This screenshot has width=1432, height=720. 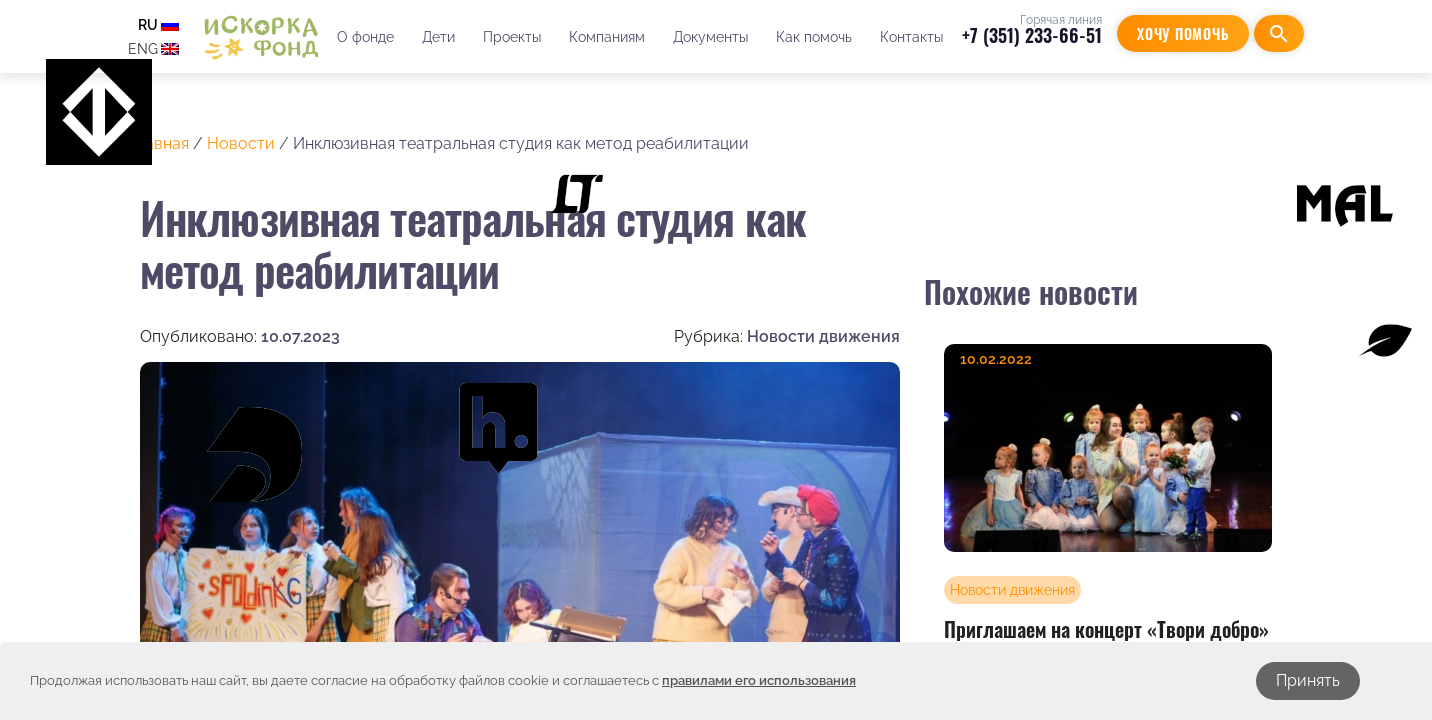 What do you see at coordinates (498, 428) in the screenshot?
I see `open hypothesis annotation tool` at bounding box center [498, 428].